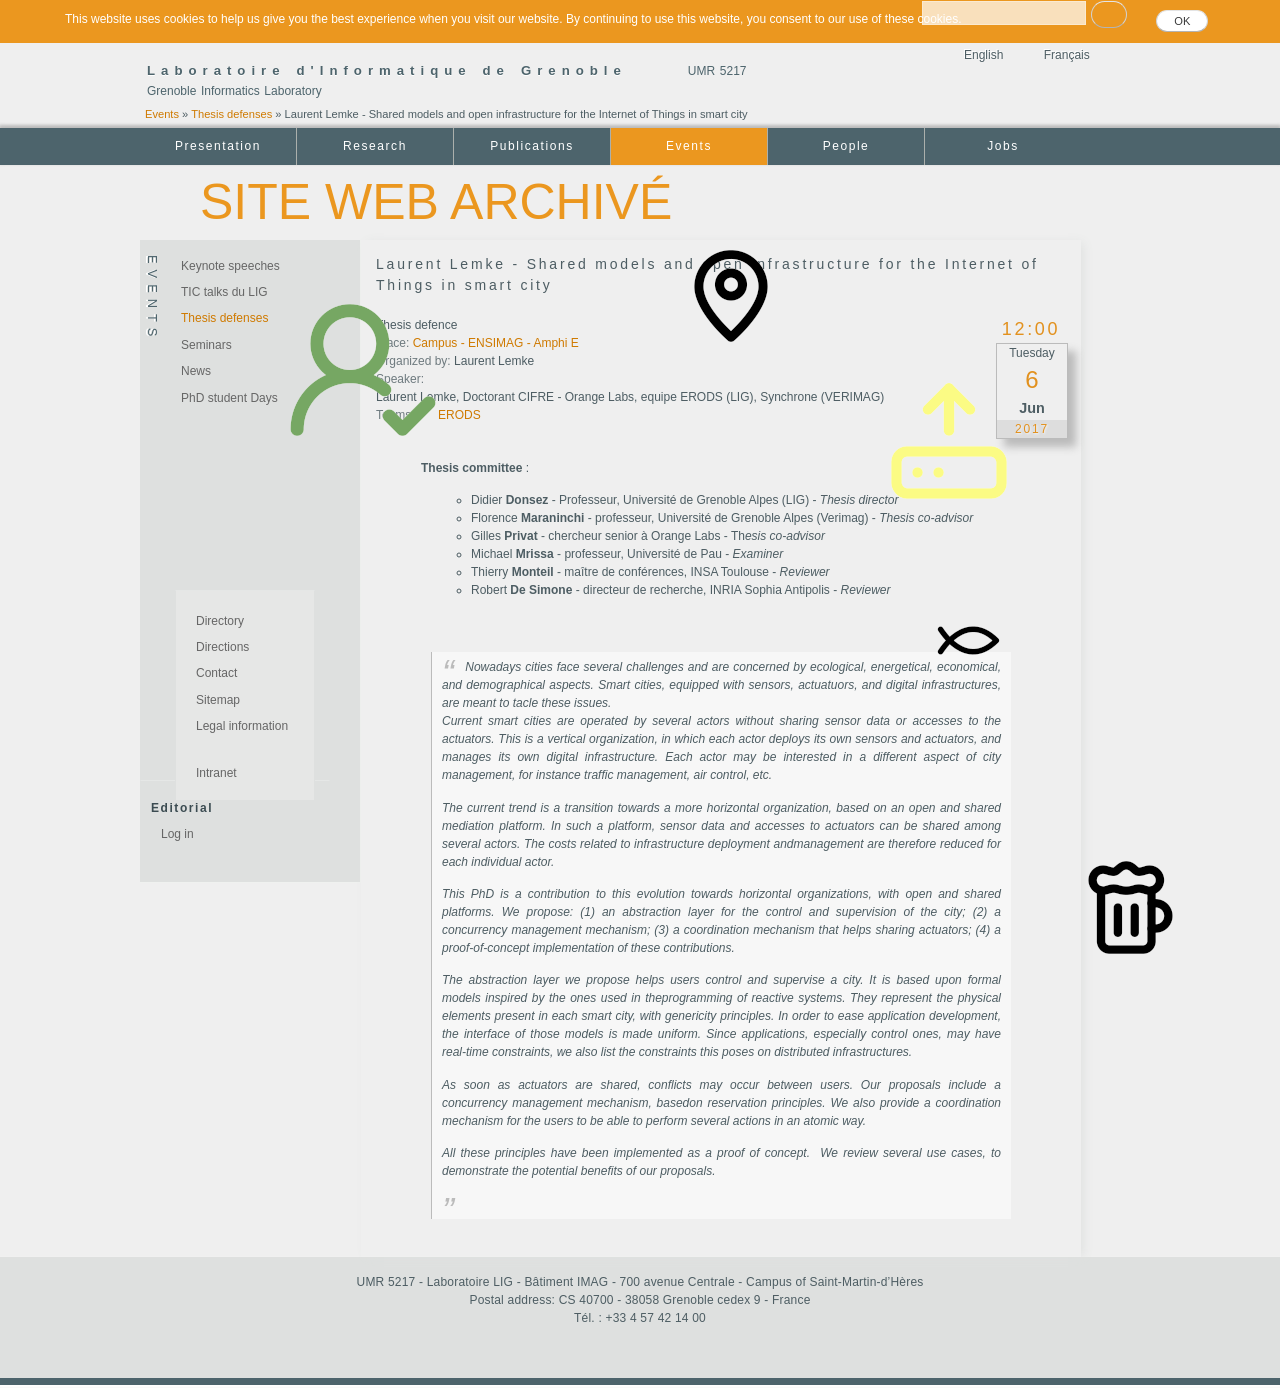 The image size is (1280, 1388). Describe the element at coordinates (968, 640) in the screenshot. I see `ichthys or christian fish symbol` at that location.